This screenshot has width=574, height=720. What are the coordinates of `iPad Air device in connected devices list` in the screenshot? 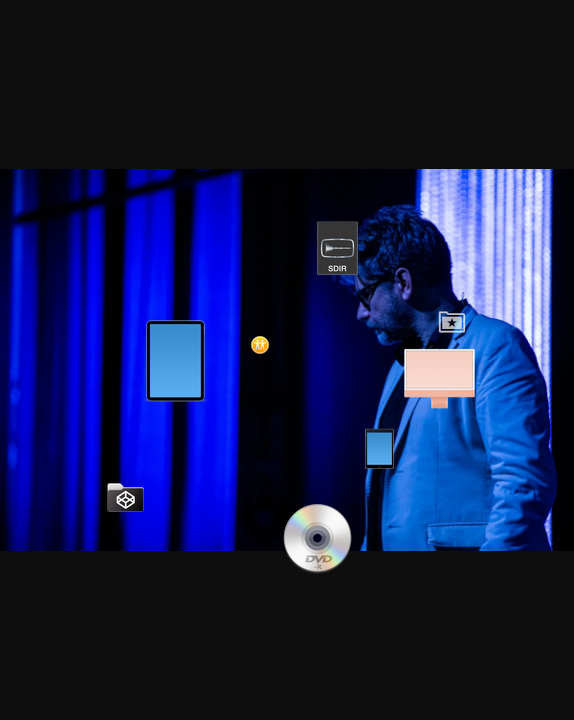 It's located at (379, 448).